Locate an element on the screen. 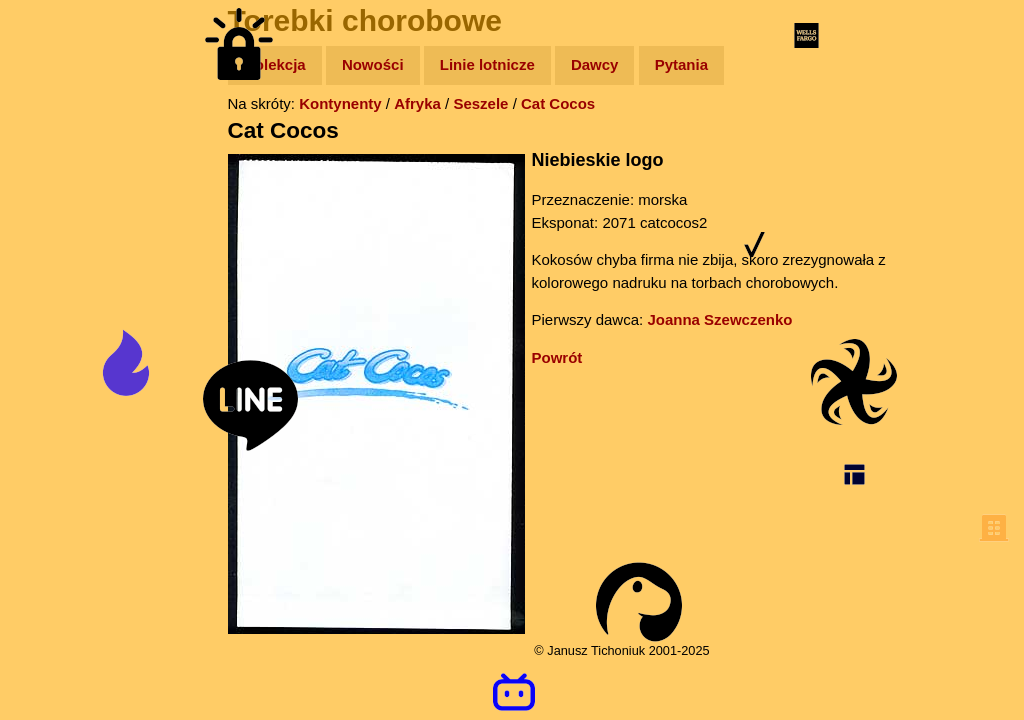 The width and height of the screenshot is (1024, 720). open LINE messaging app is located at coordinates (250, 405).